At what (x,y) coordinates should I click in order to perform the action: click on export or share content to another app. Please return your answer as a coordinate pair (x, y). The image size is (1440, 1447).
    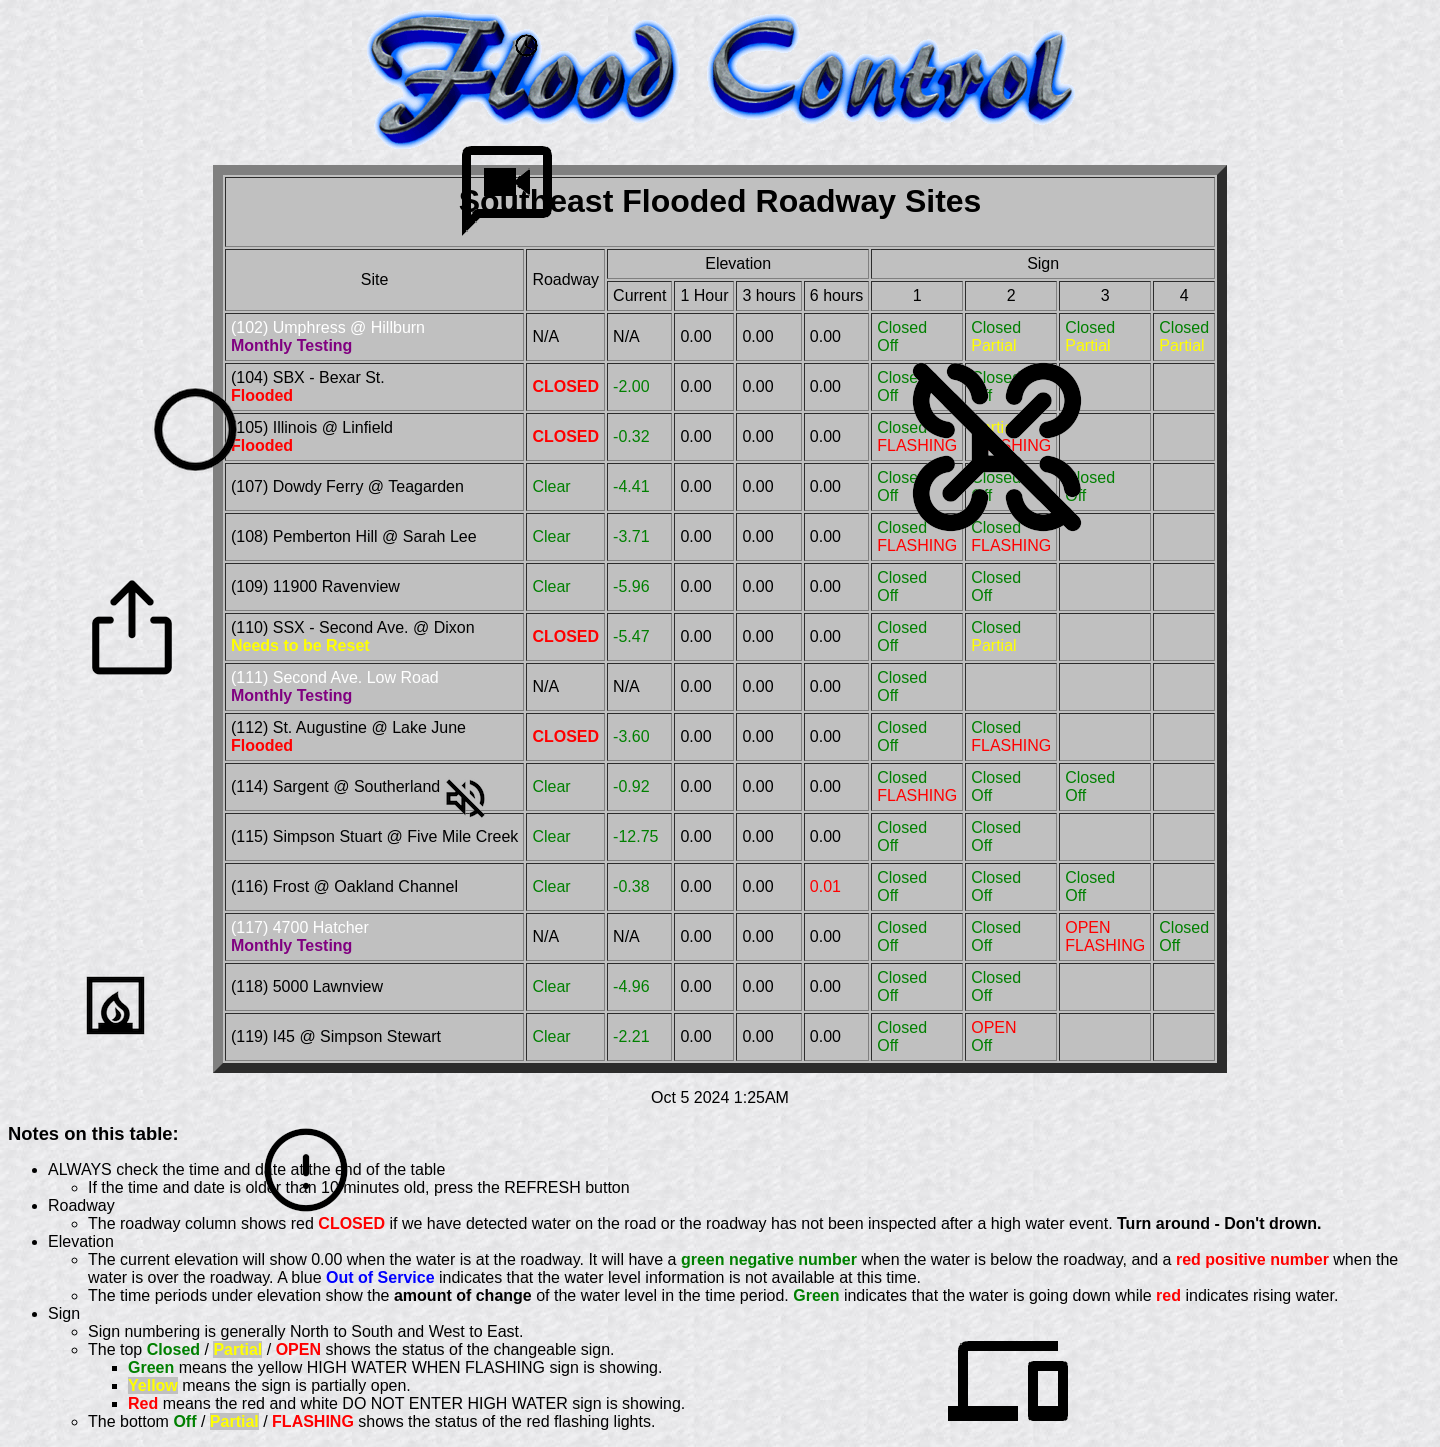
    Looking at the image, I should click on (132, 631).